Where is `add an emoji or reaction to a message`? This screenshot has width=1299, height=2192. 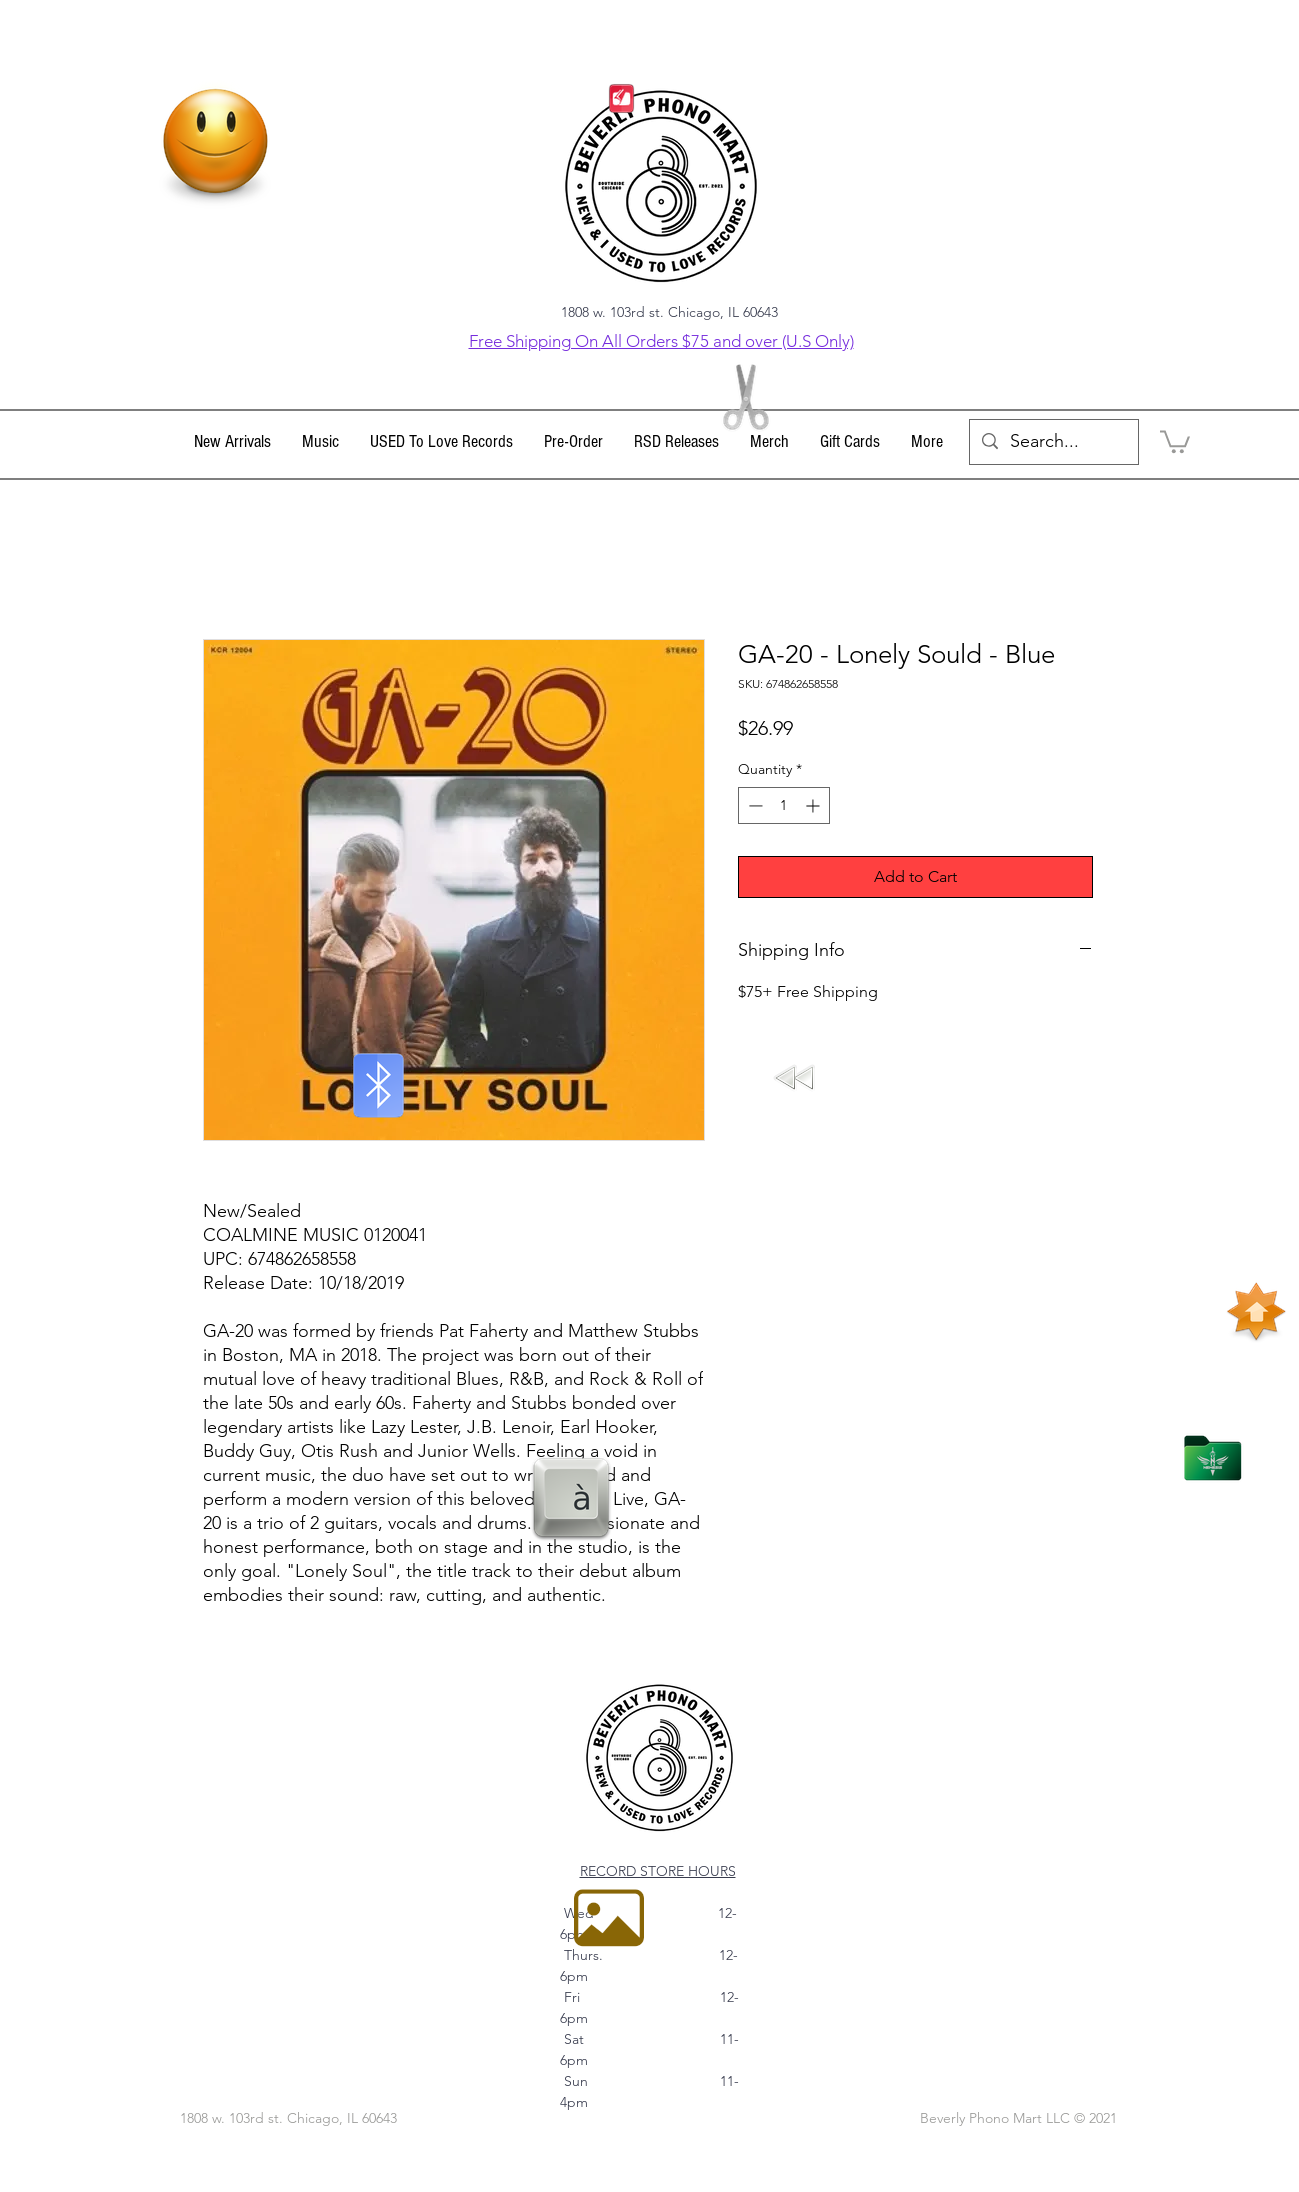
add an emoji or reaction to a message is located at coordinates (216, 146).